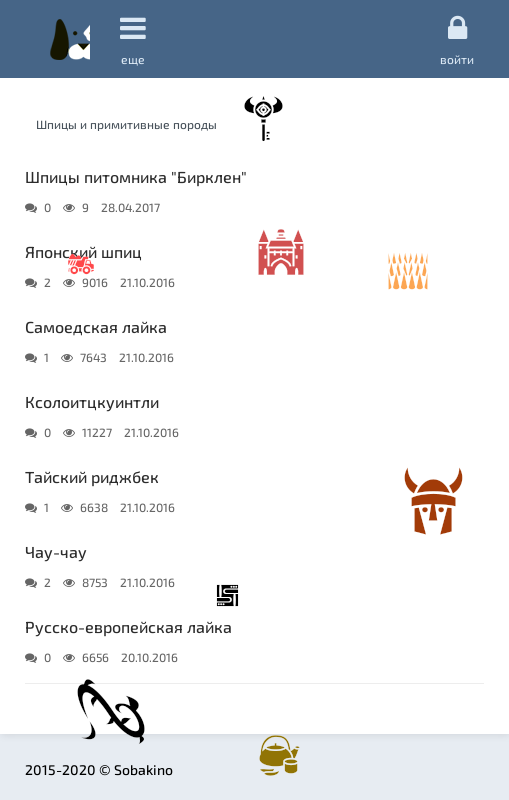  I want to click on abstract game logo or brand mark, so click(227, 595).